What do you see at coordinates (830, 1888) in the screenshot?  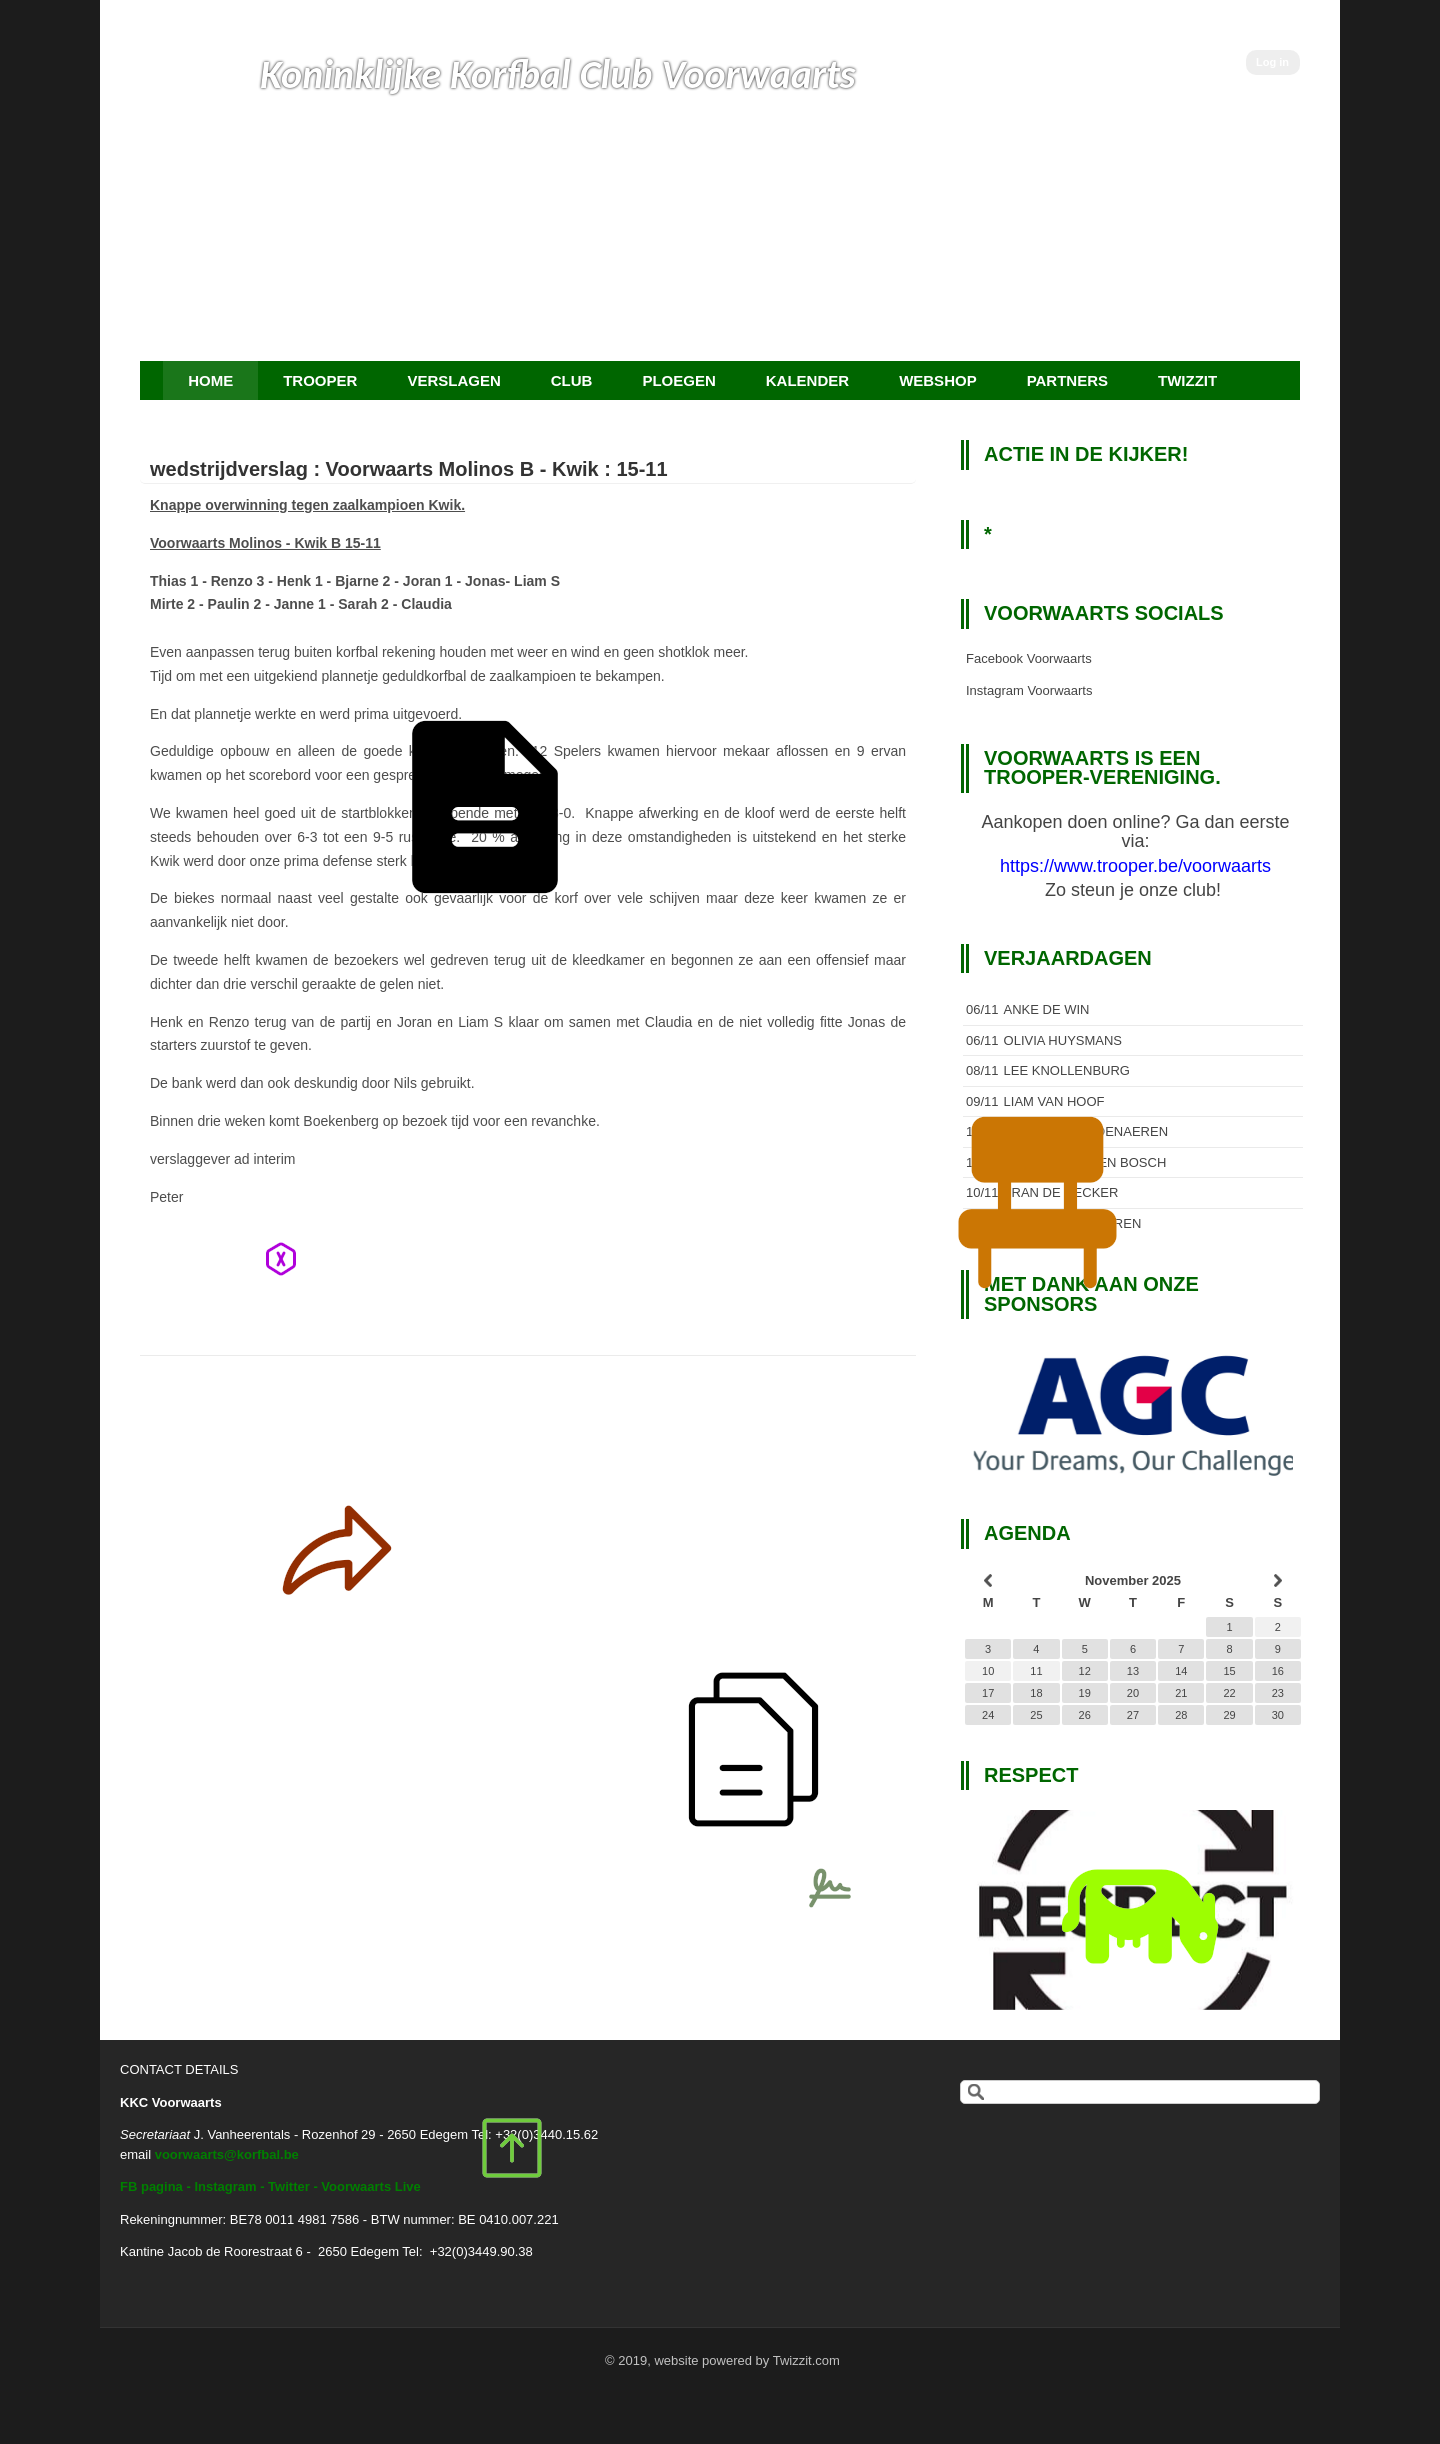 I see `add your signature to a document` at bounding box center [830, 1888].